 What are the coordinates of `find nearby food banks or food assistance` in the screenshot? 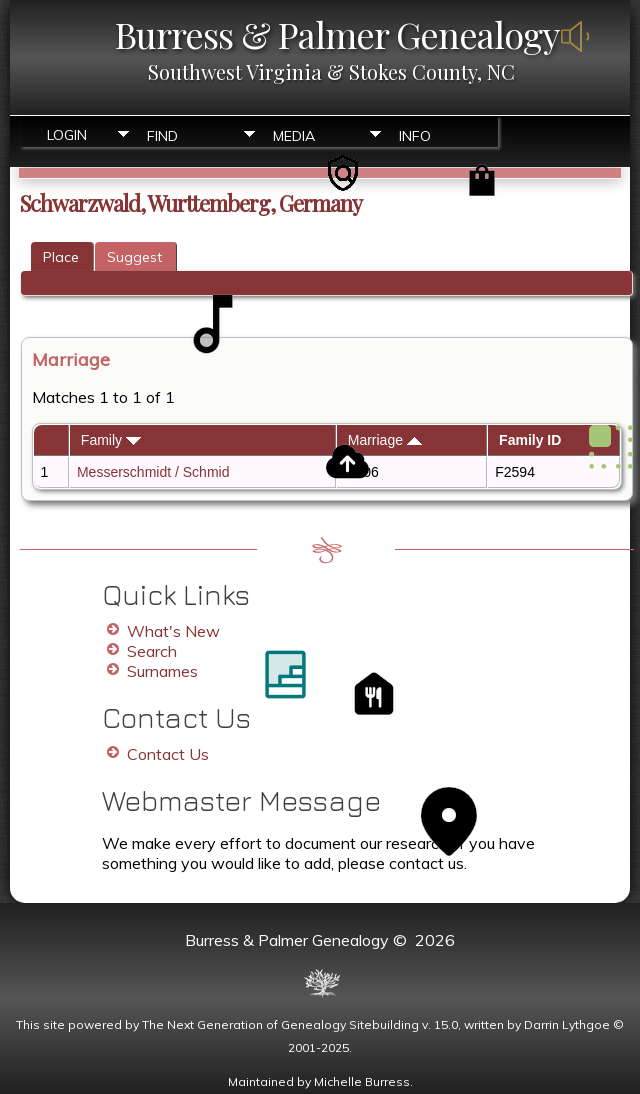 It's located at (374, 693).